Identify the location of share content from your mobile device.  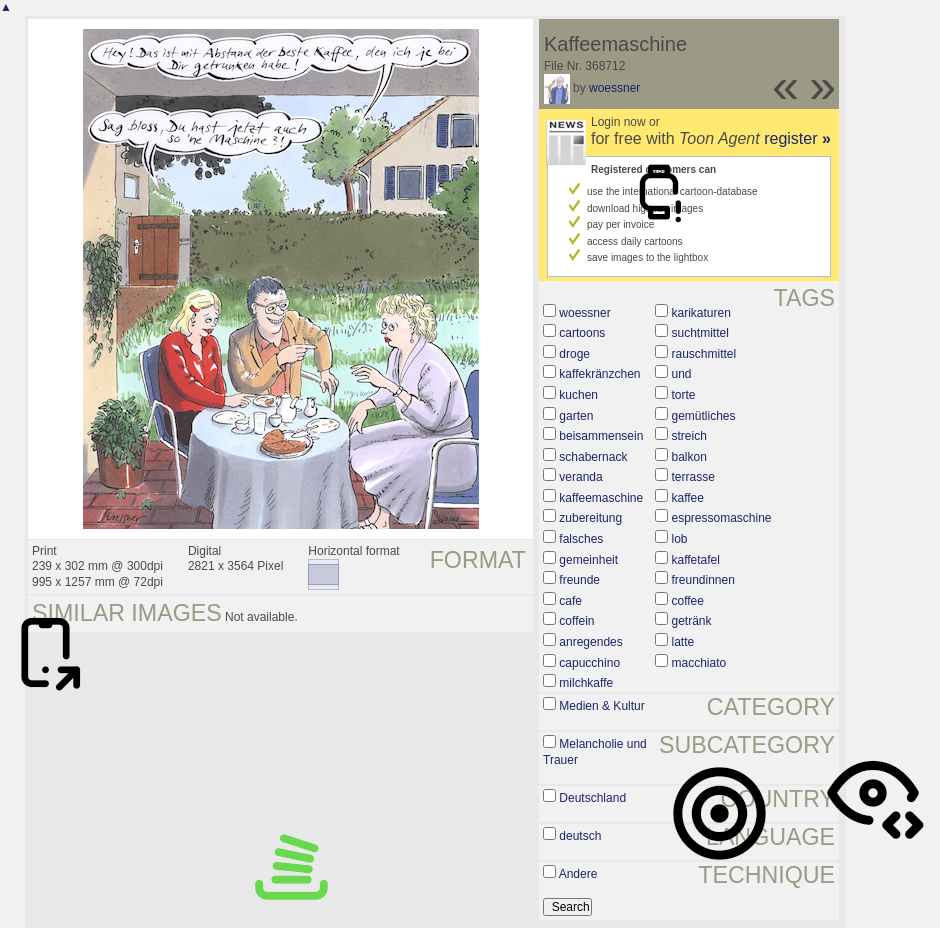
(45, 652).